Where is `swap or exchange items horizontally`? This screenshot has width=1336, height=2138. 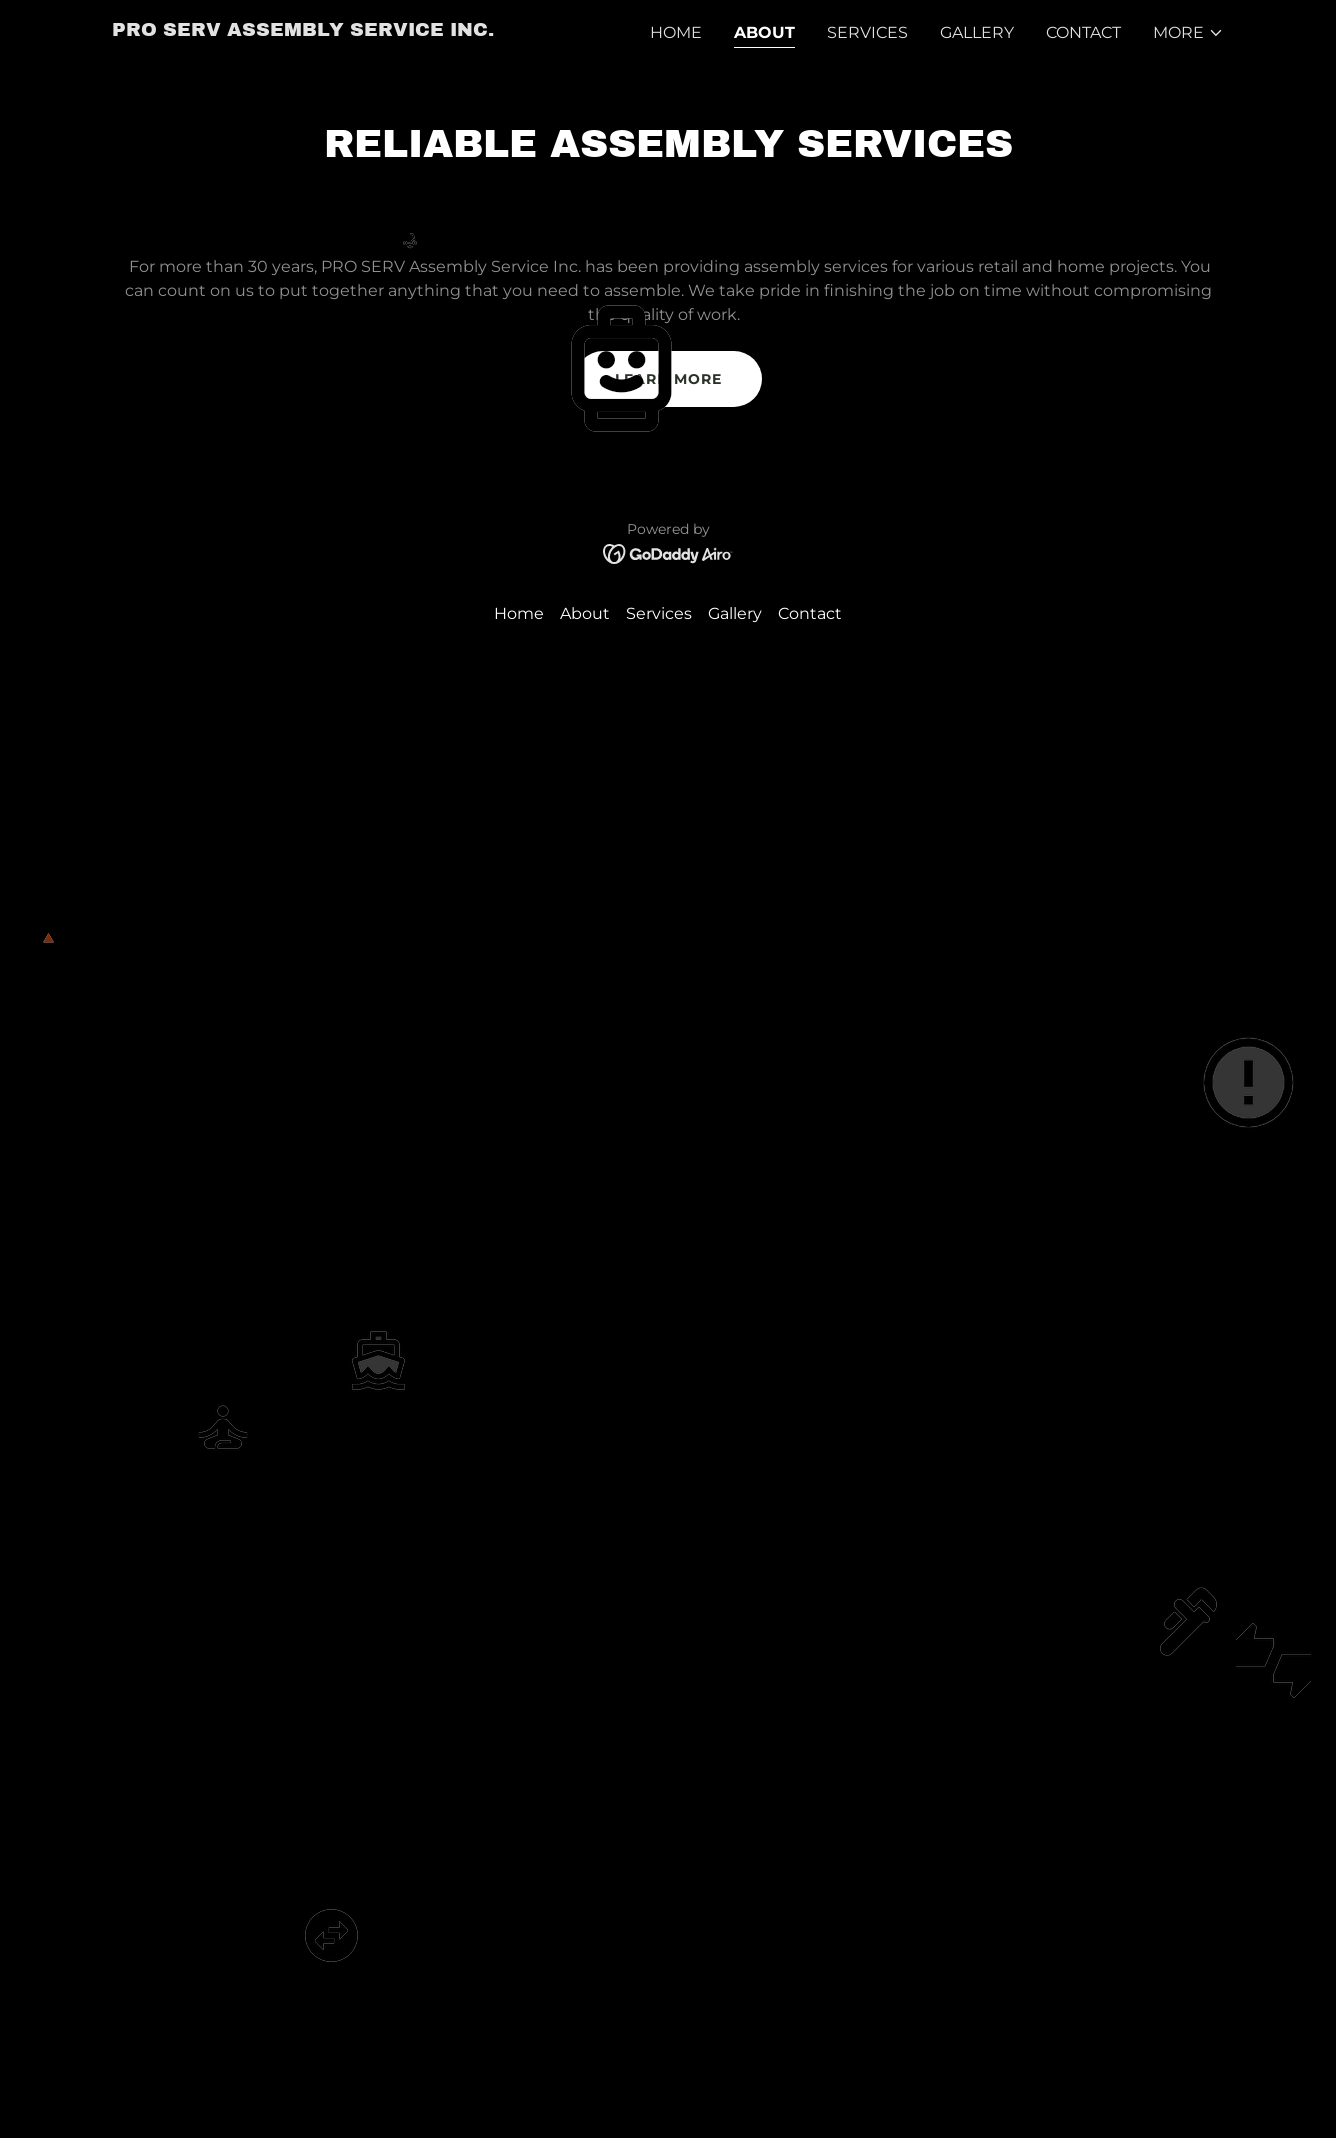 swap or exchange items horizontally is located at coordinates (331, 1935).